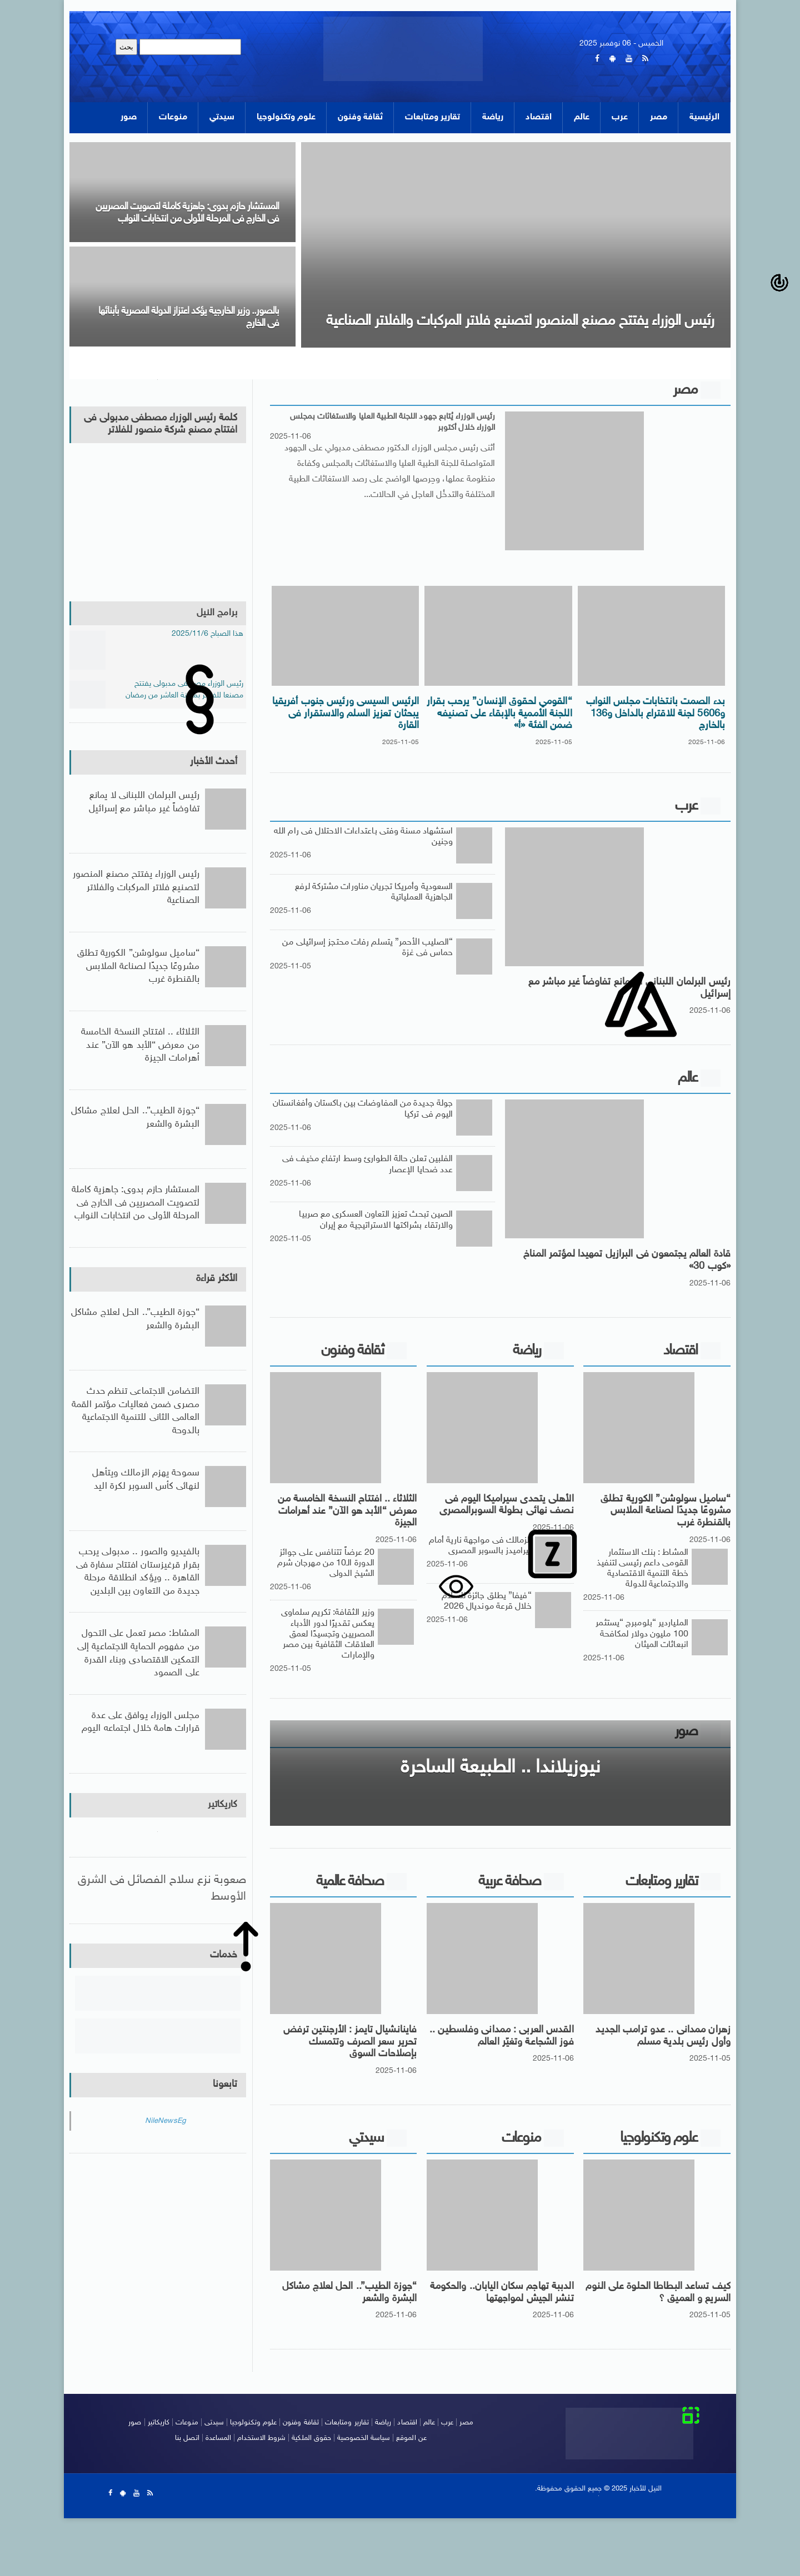 Image resolution: width=800 pixels, height=2576 pixels. I want to click on access microsoft azure cloud services, so click(641, 1007).